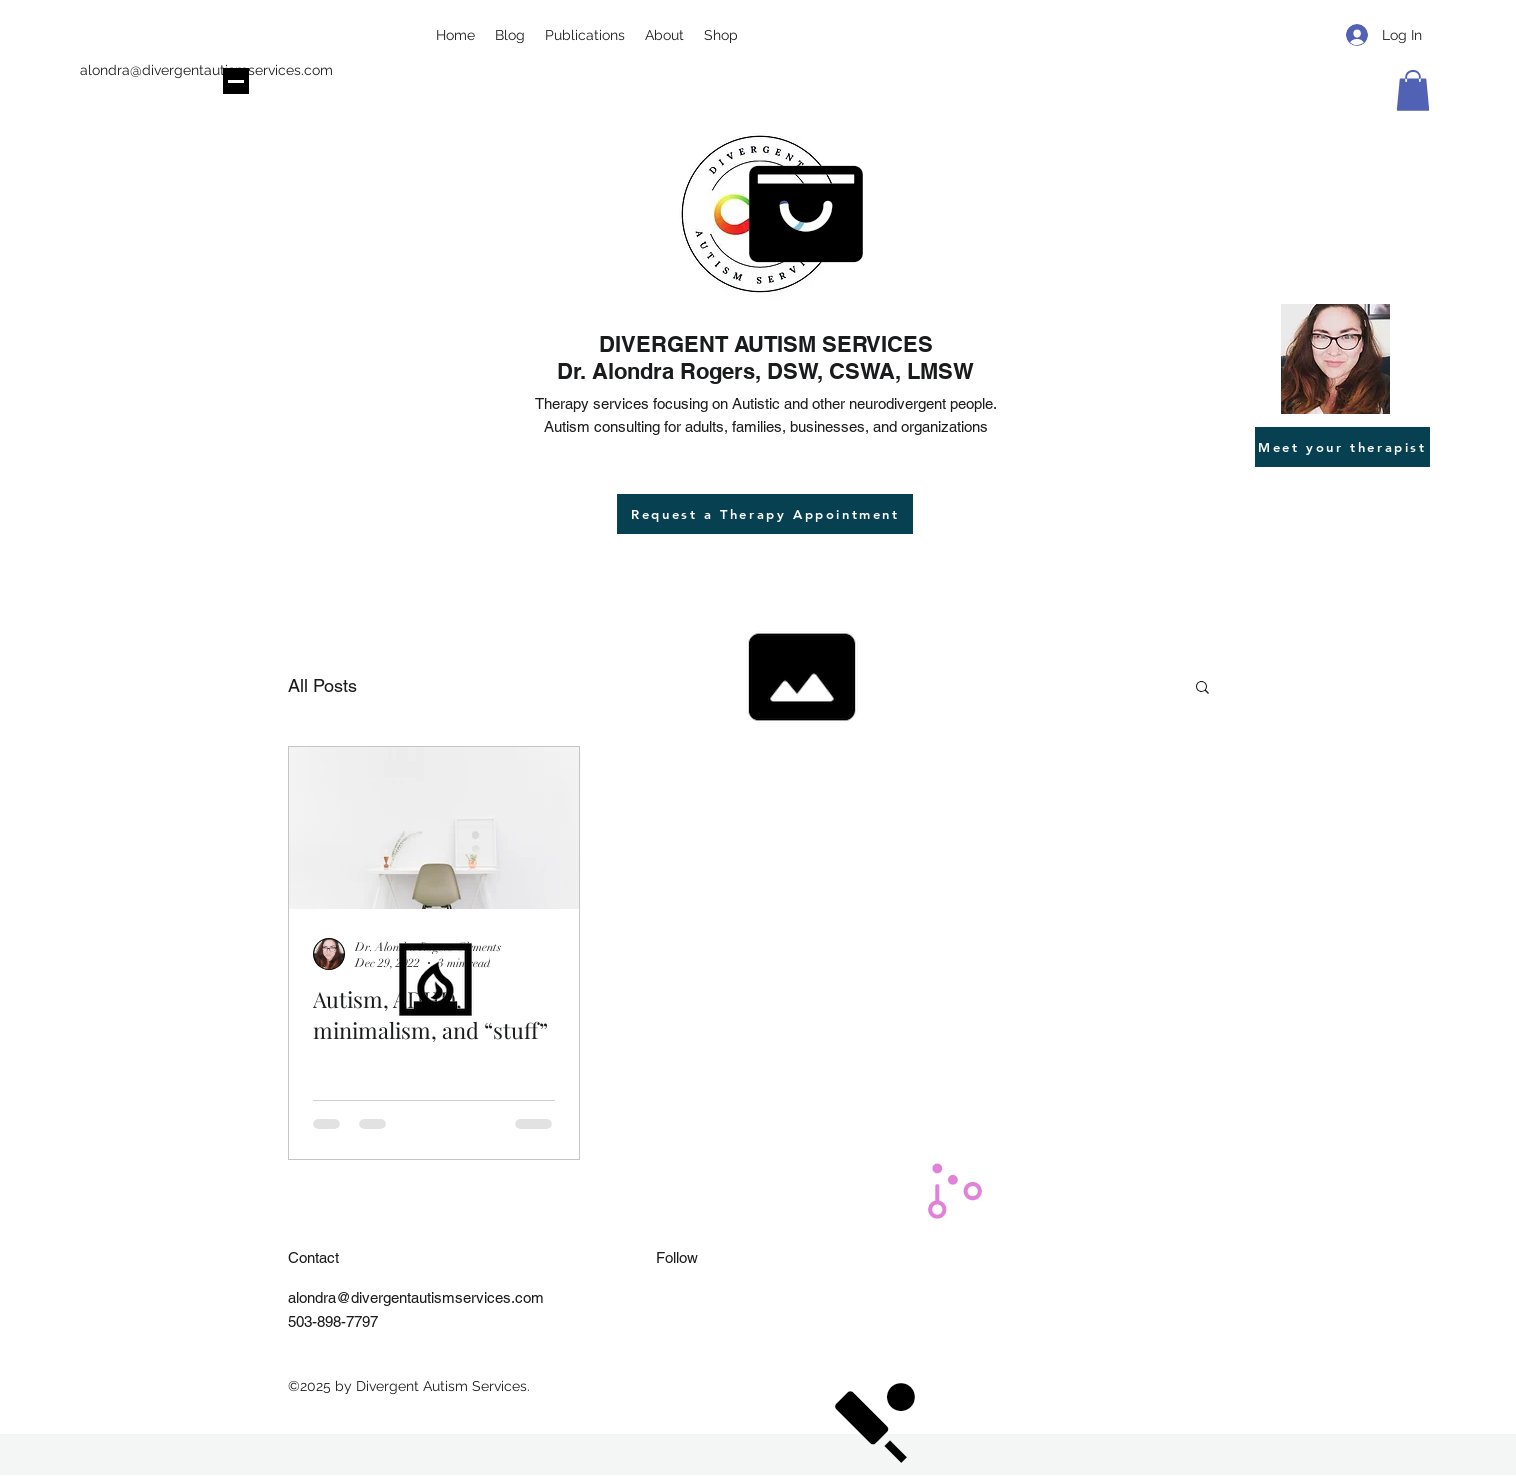 The width and height of the screenshot is (1516, 1476). What do you see at coordinates (802, 677) in the screenshot?
I see `view image at actual size` at bounding box center [802, 677].